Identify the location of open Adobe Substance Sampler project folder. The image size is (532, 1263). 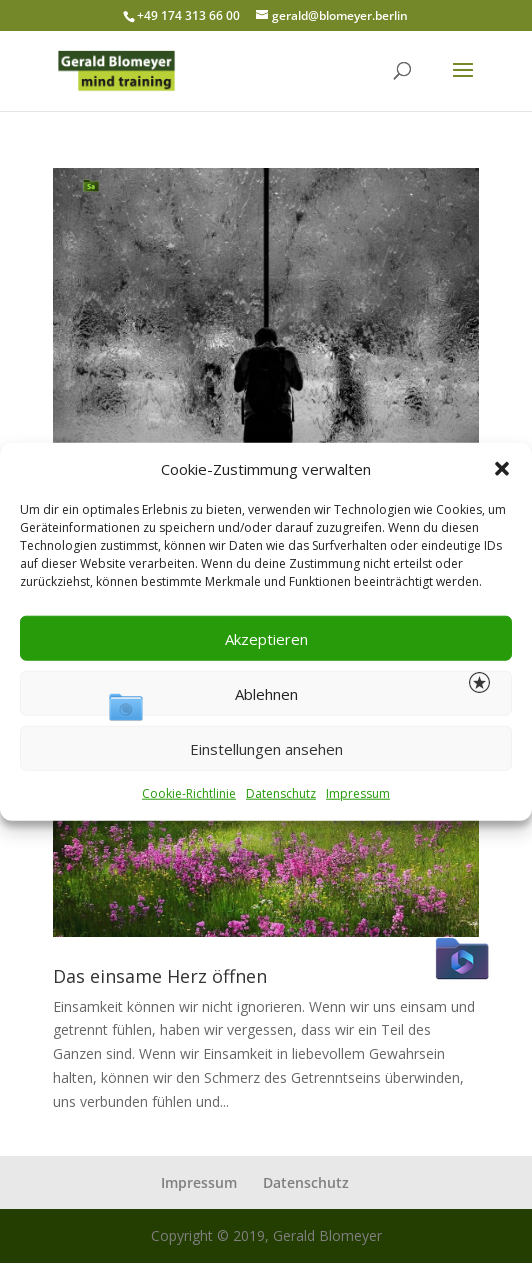
(91, 186).